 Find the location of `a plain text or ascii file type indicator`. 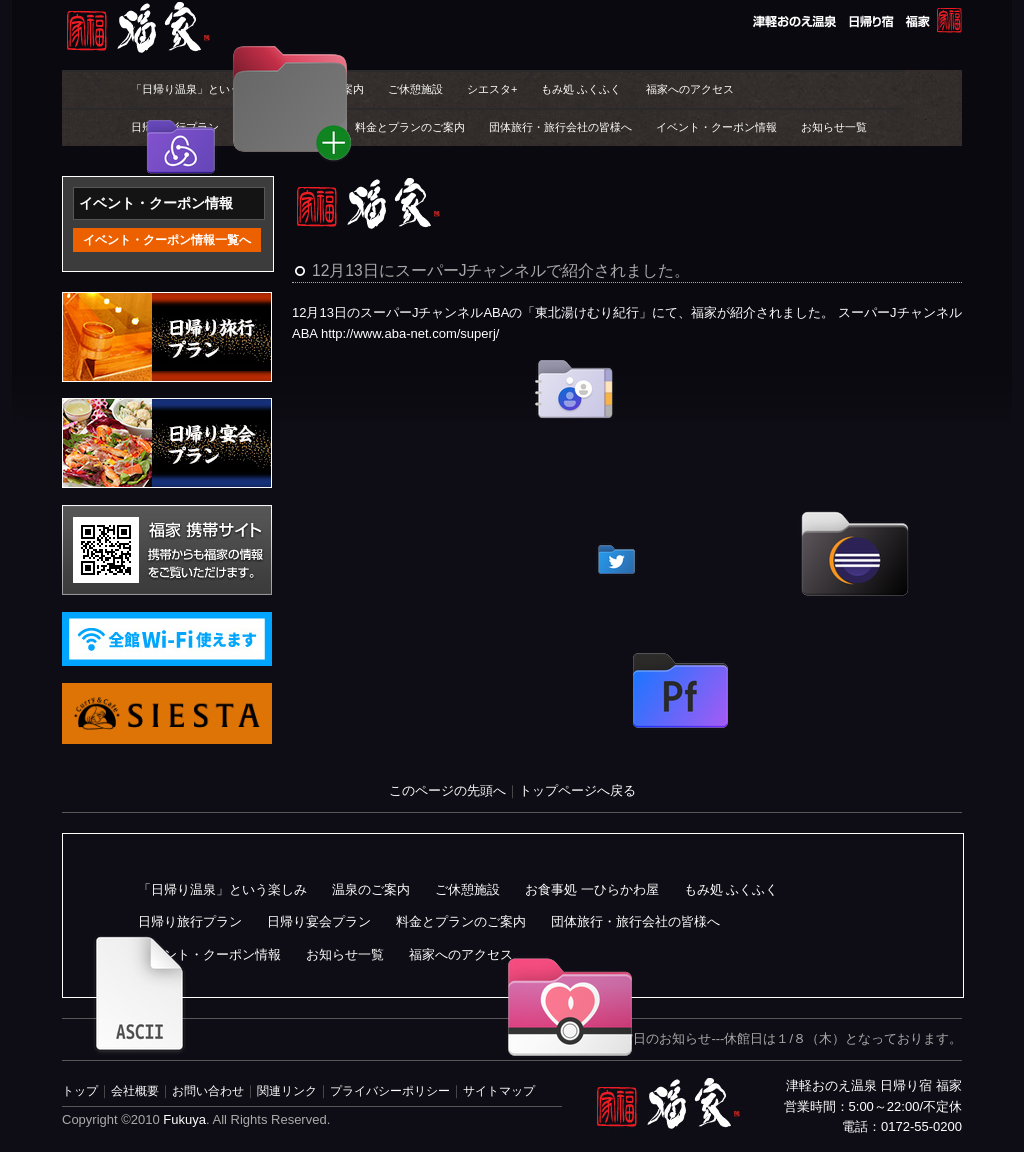

a plain text or ascii file type indicator is located at coordinates (139, 995).